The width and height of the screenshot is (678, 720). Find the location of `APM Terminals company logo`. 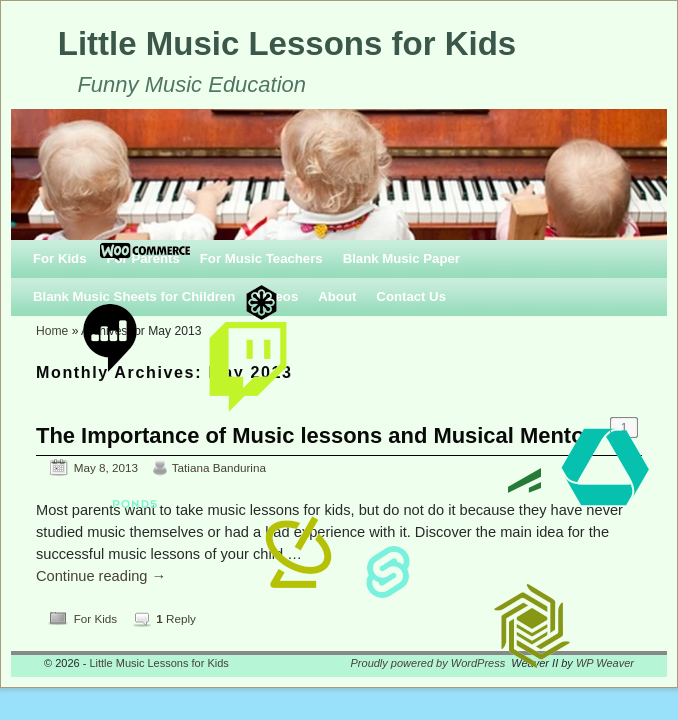

APM Terminals company logo is located at coordinates (524, 480).